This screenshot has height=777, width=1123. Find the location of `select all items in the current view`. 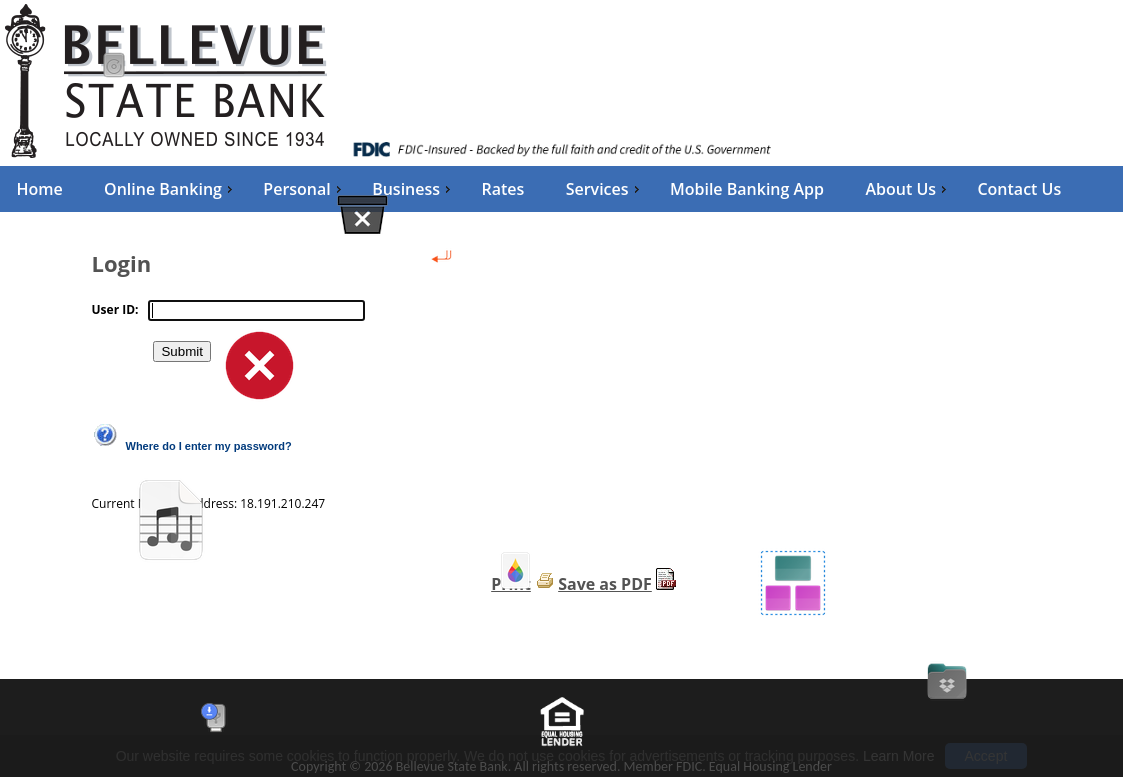

select all items in the current view is located at coordinates (793, 583).